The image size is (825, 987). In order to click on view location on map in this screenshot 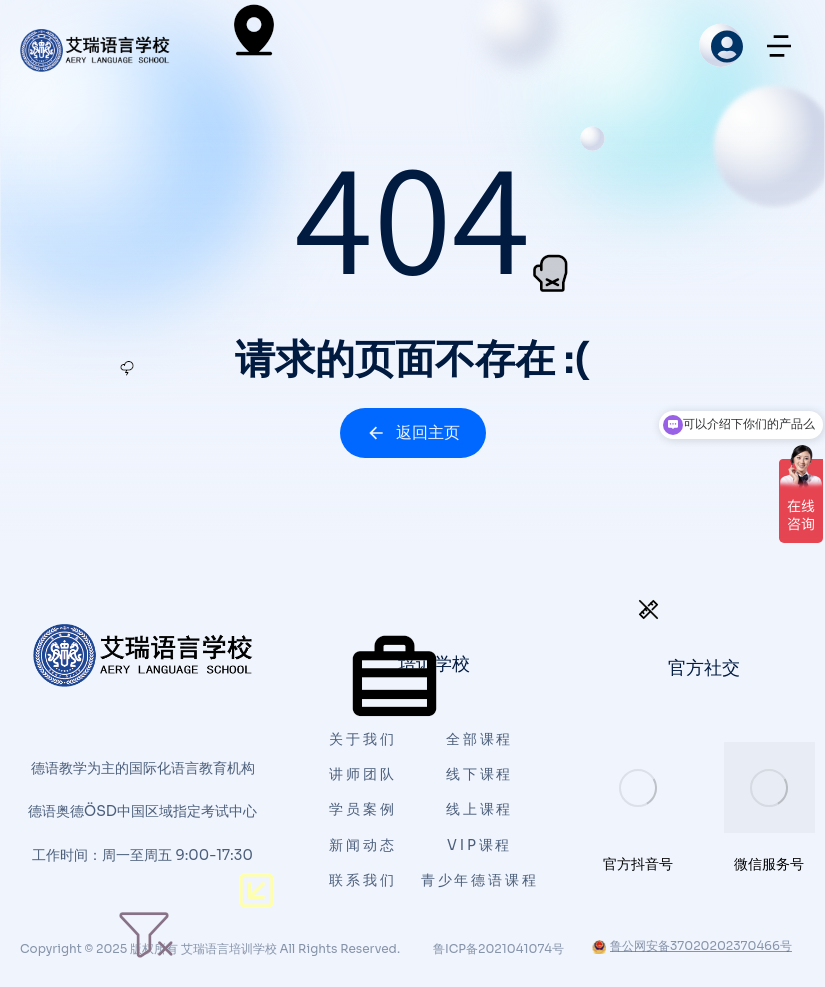, I will do `click(254, 30)`.